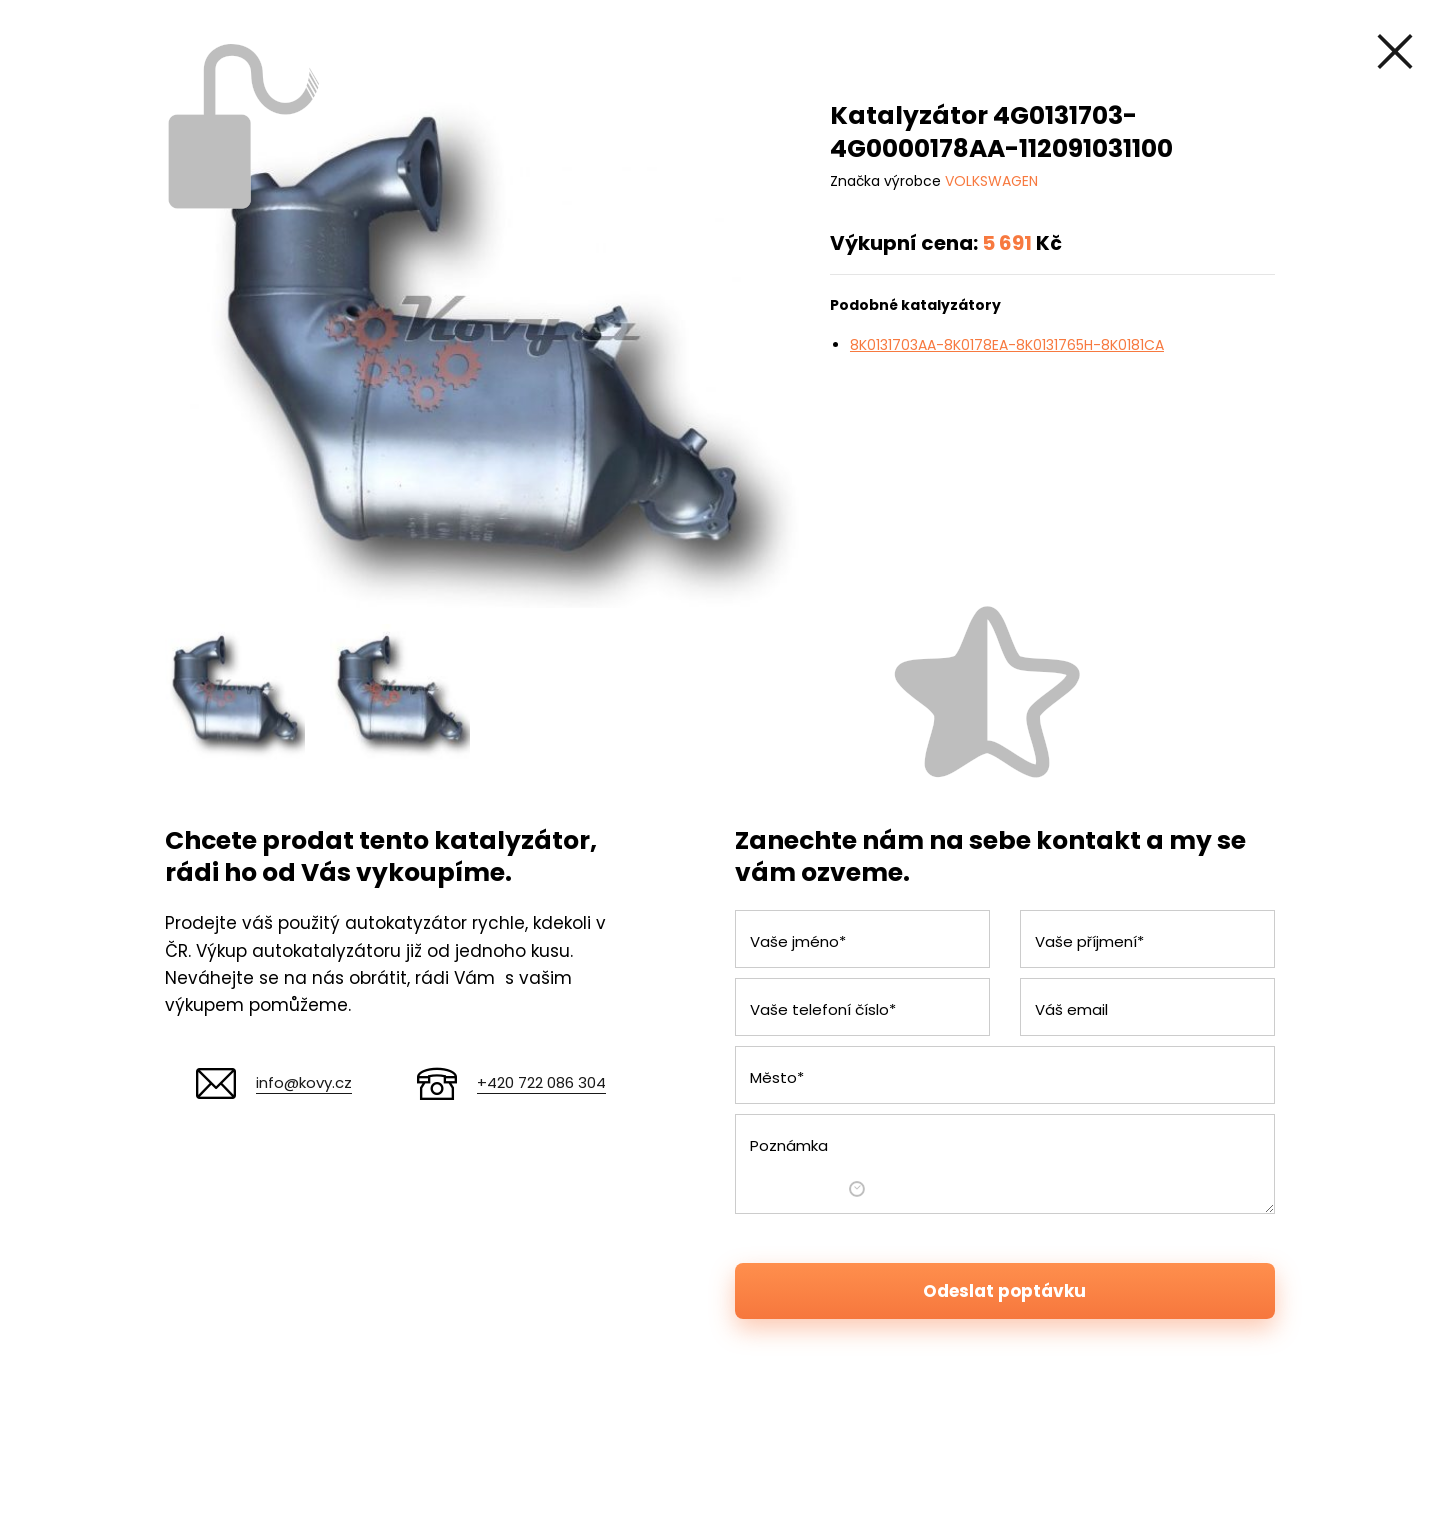  Describe the element at coordinates (239, 138) in the screenshot. I see `colorhug colorimeter device indicator` at that location.